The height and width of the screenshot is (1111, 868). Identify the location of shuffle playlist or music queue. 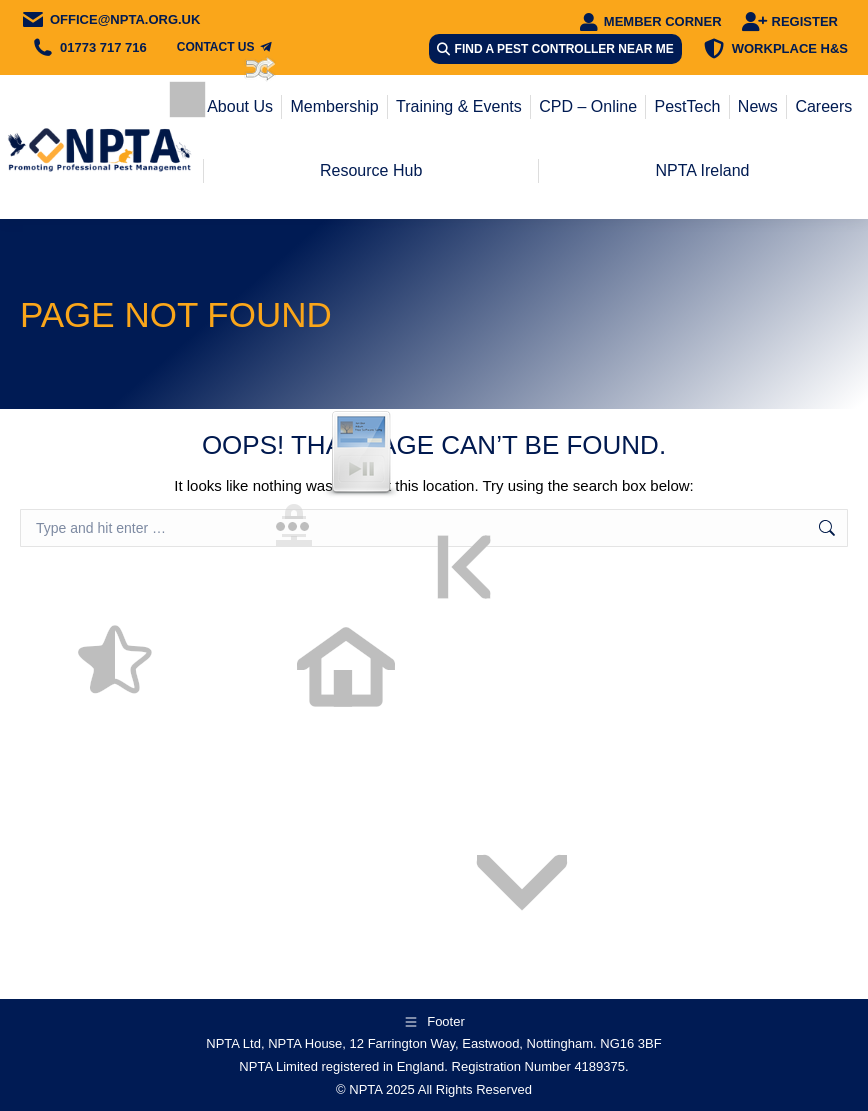
(260, 68).